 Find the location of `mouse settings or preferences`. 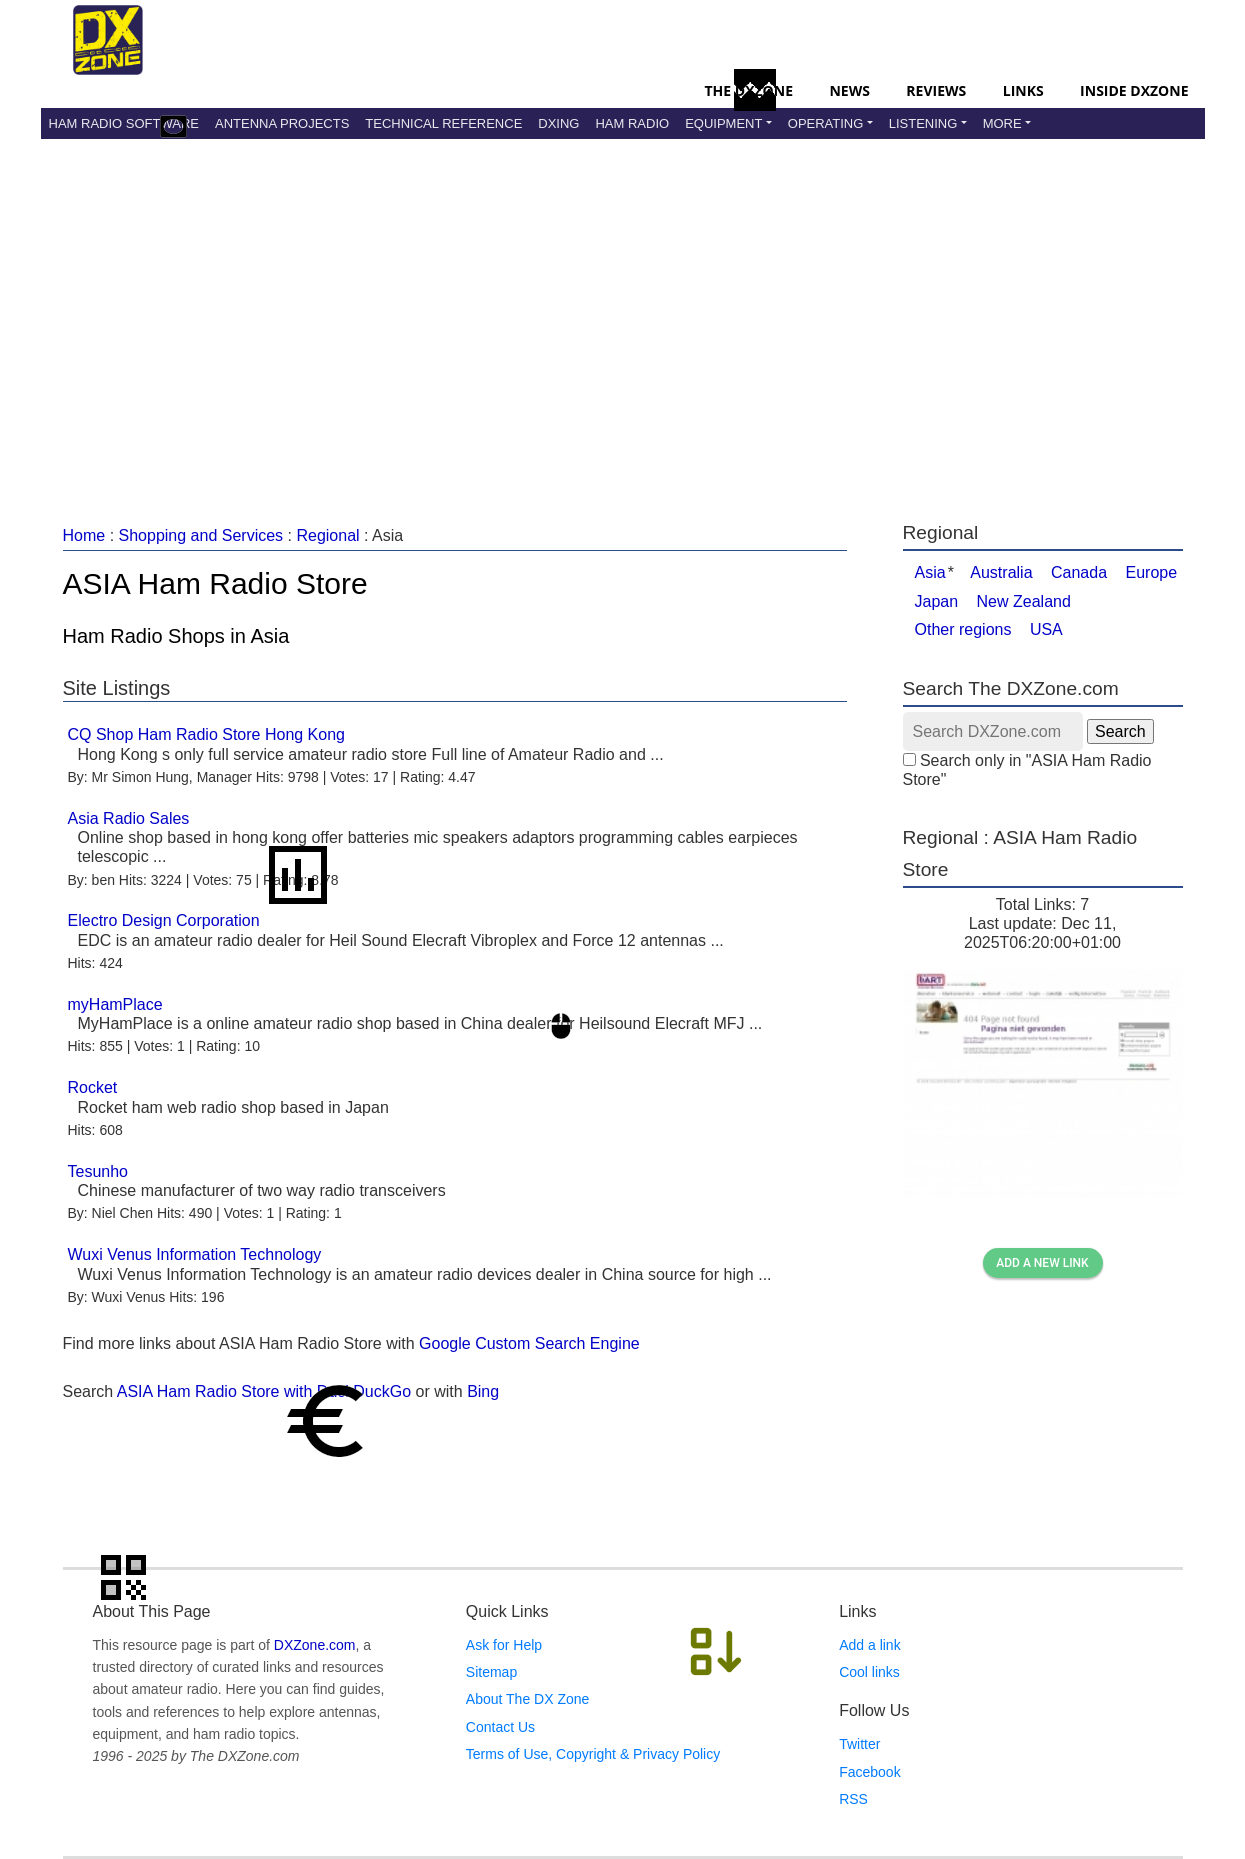

mouse settings or preferences is located at coordinates (561, 1026).